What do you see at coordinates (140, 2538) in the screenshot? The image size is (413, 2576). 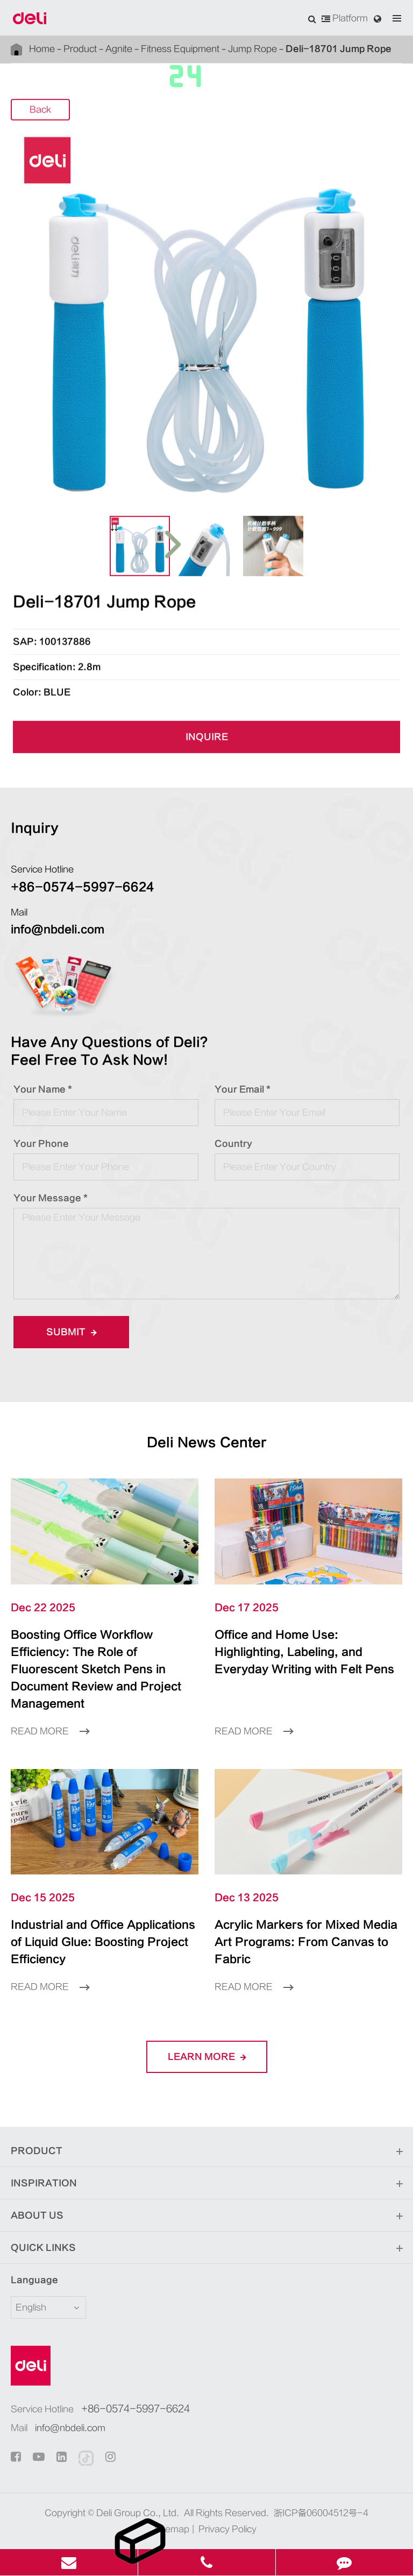 I see `view 3D object or model` at bounding box center [140, 2538].